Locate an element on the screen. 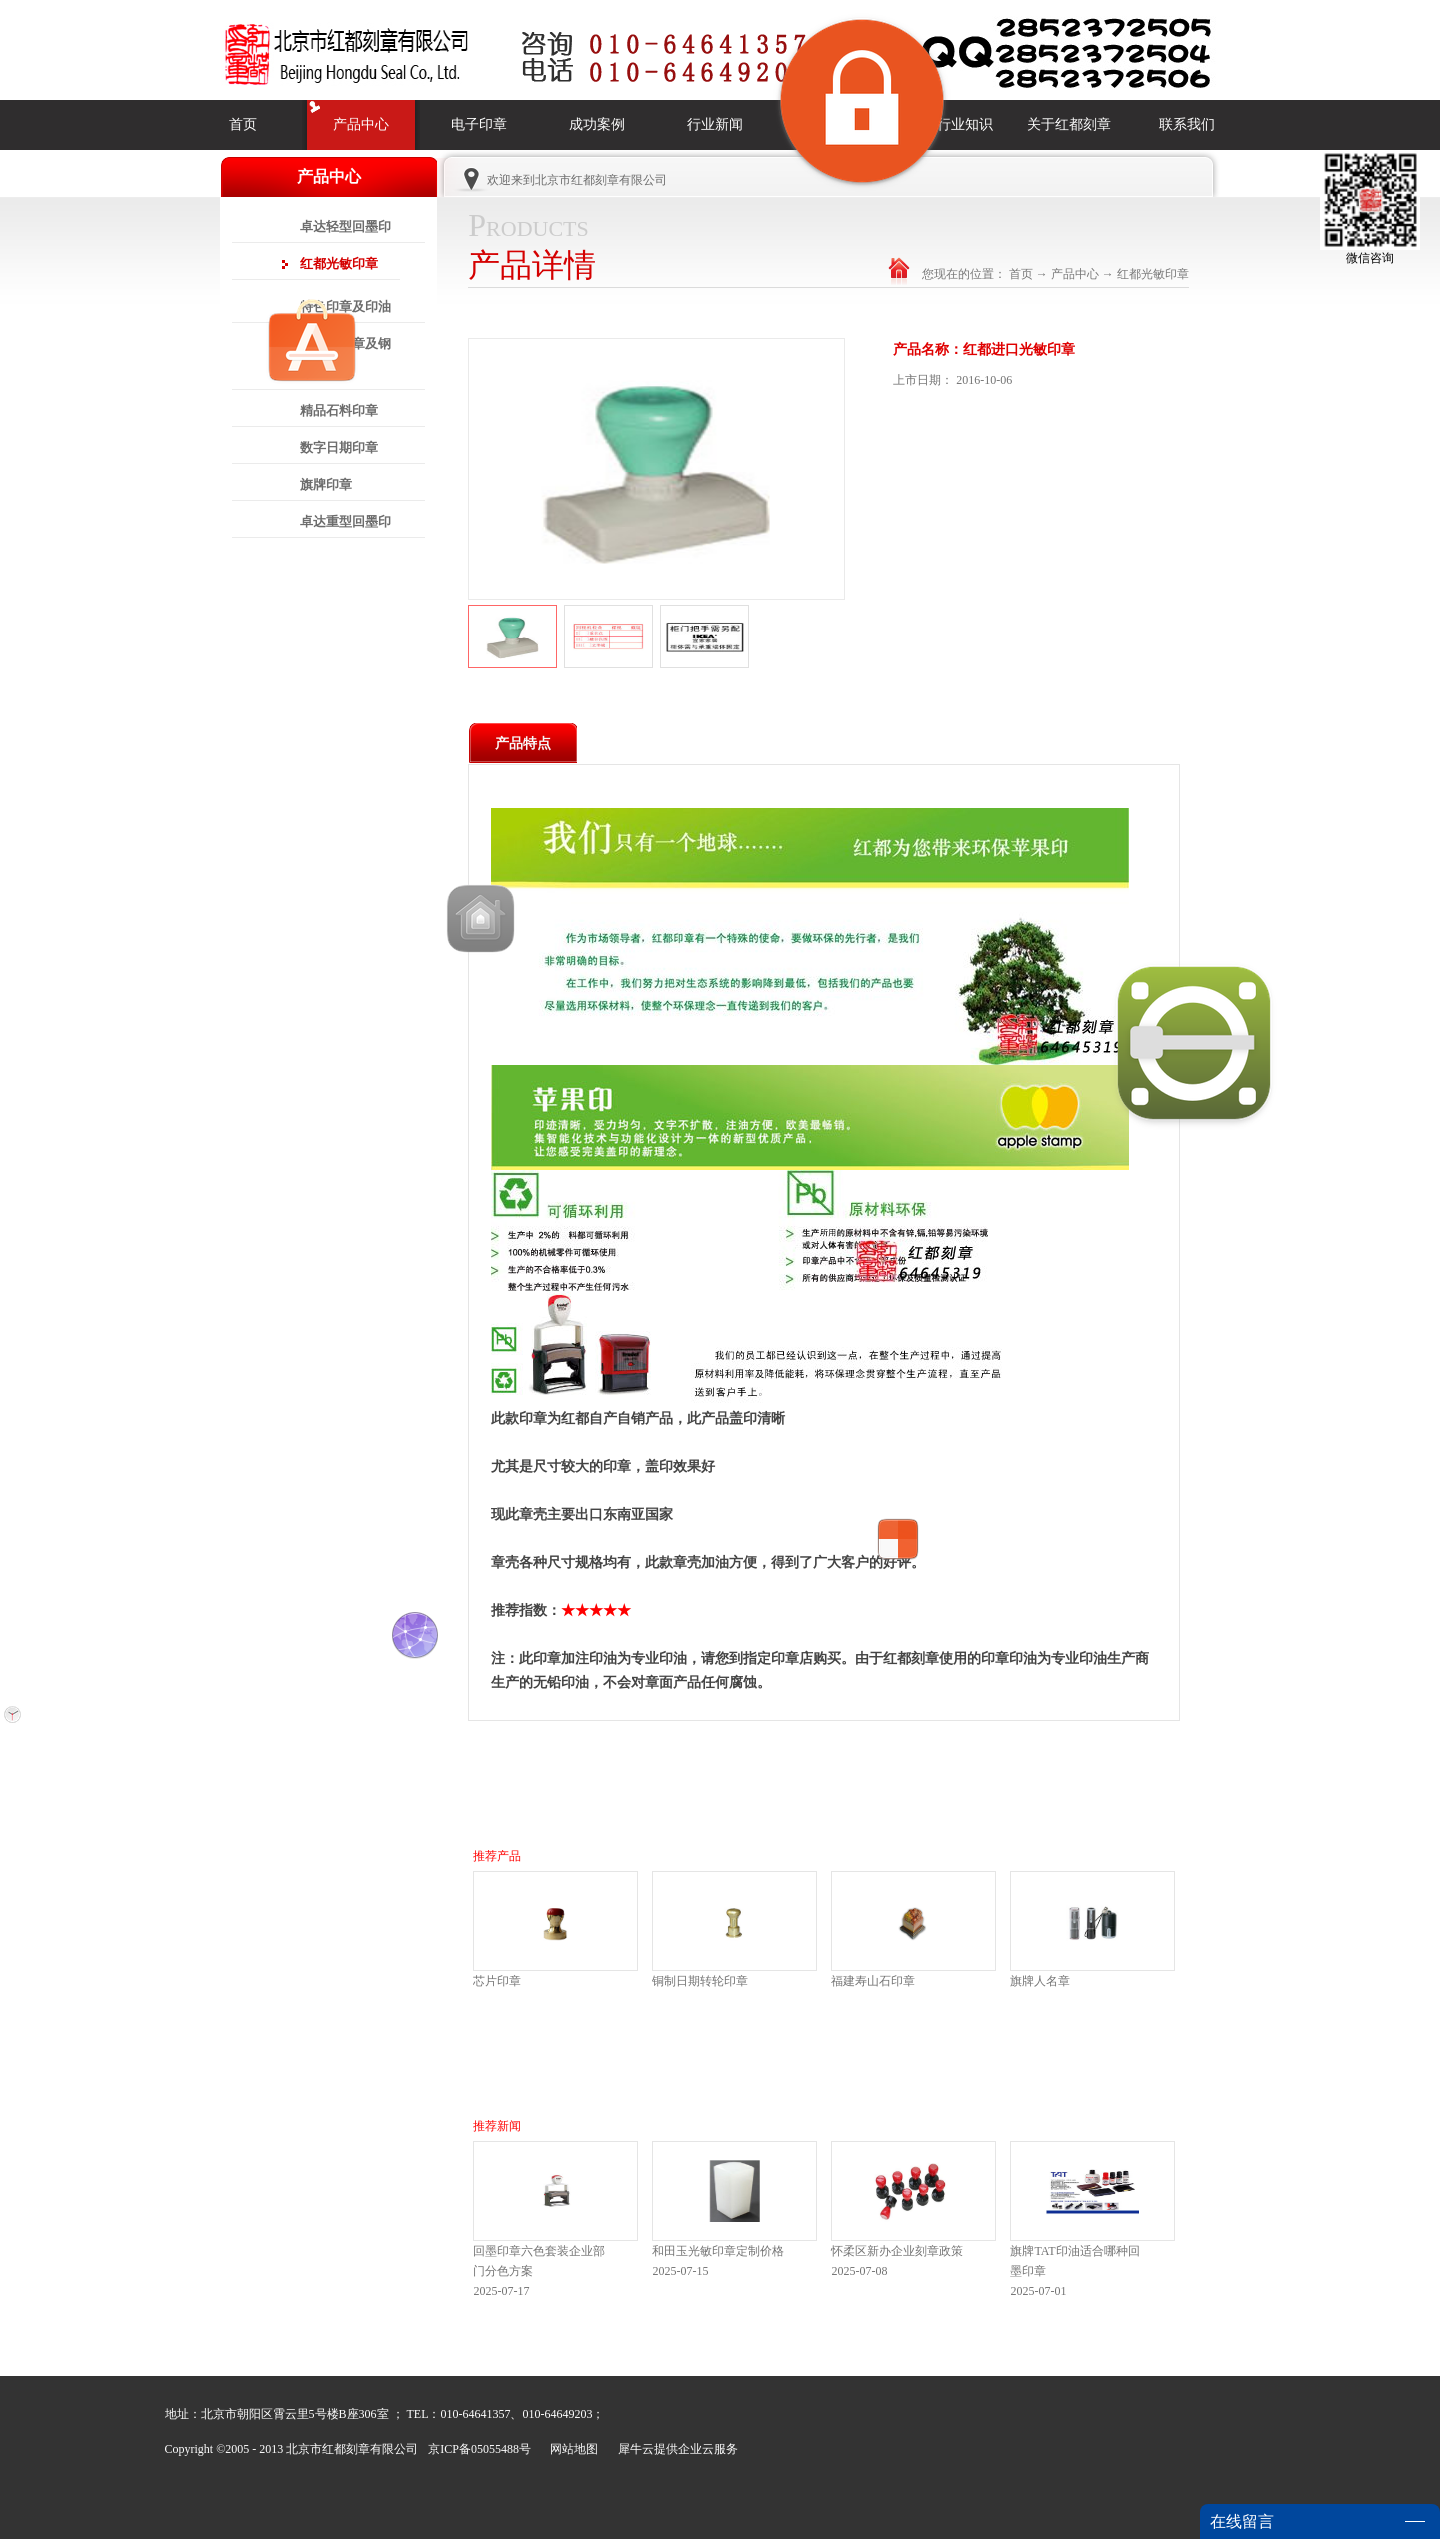 The width and height of the screenshot is (1440, 2539). open the software center to browse and install apps is located at coordinates (312, 347).